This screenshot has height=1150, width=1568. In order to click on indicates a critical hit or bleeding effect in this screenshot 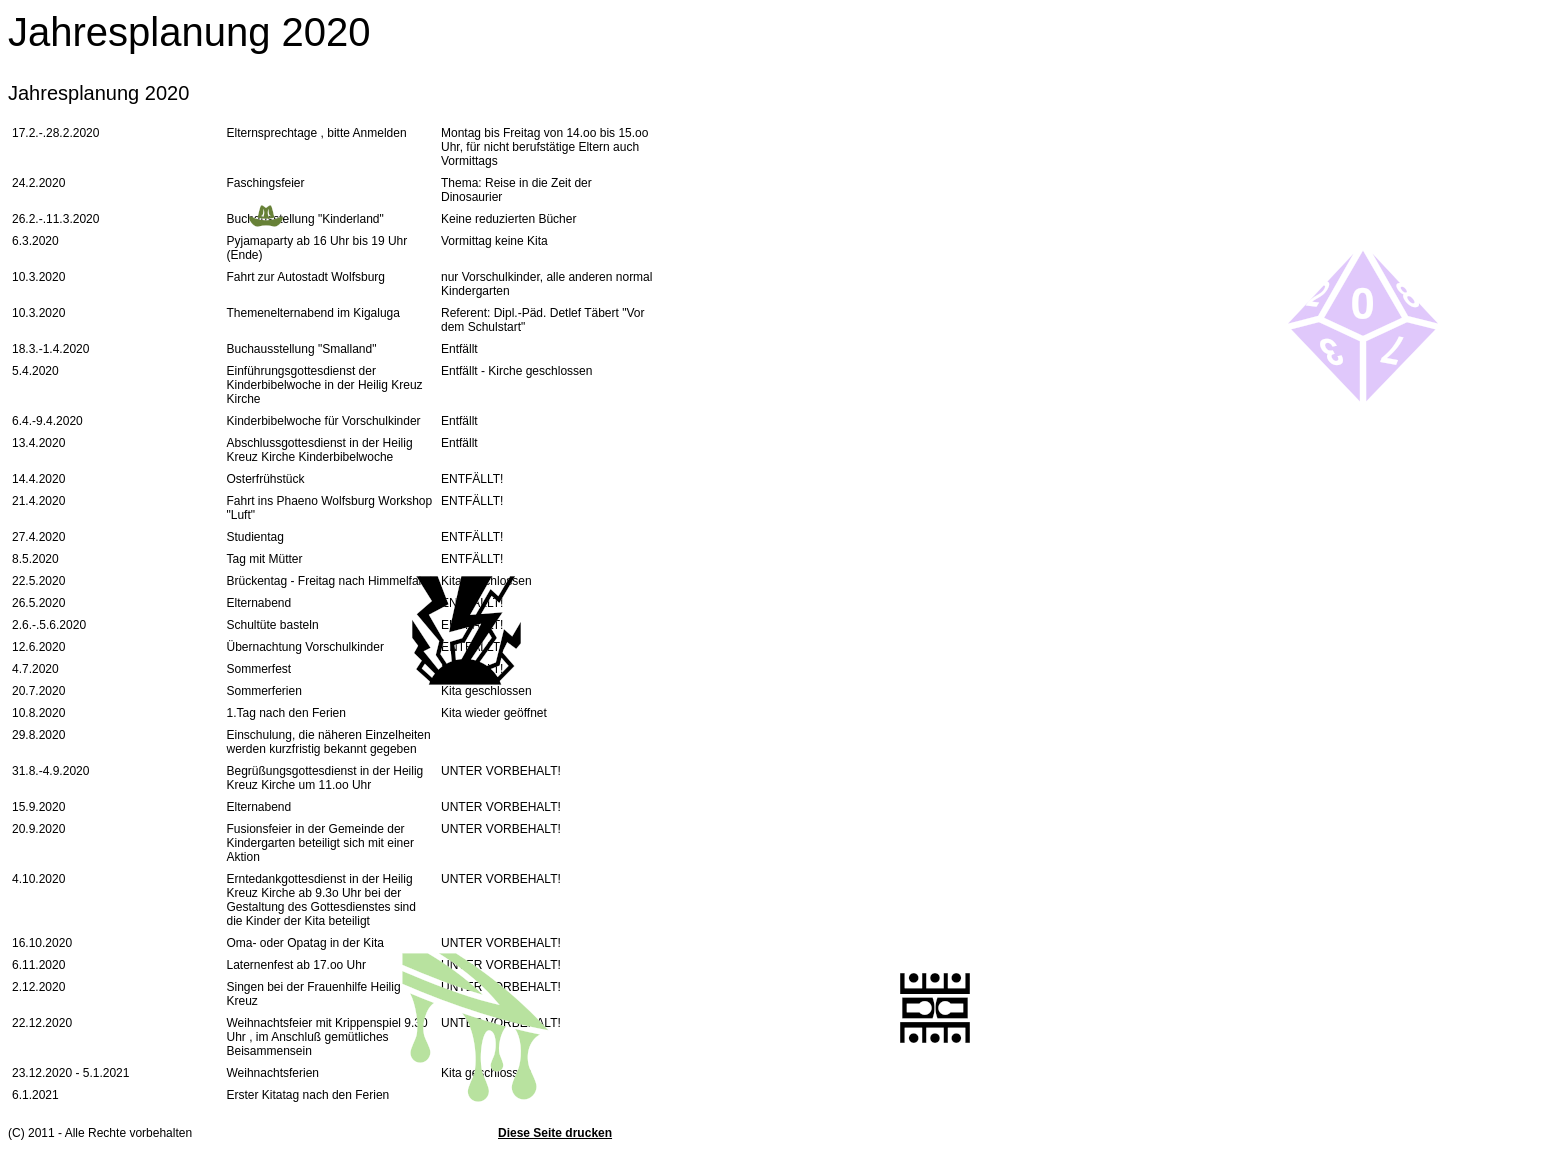, I will do `click(475, 1026)`.